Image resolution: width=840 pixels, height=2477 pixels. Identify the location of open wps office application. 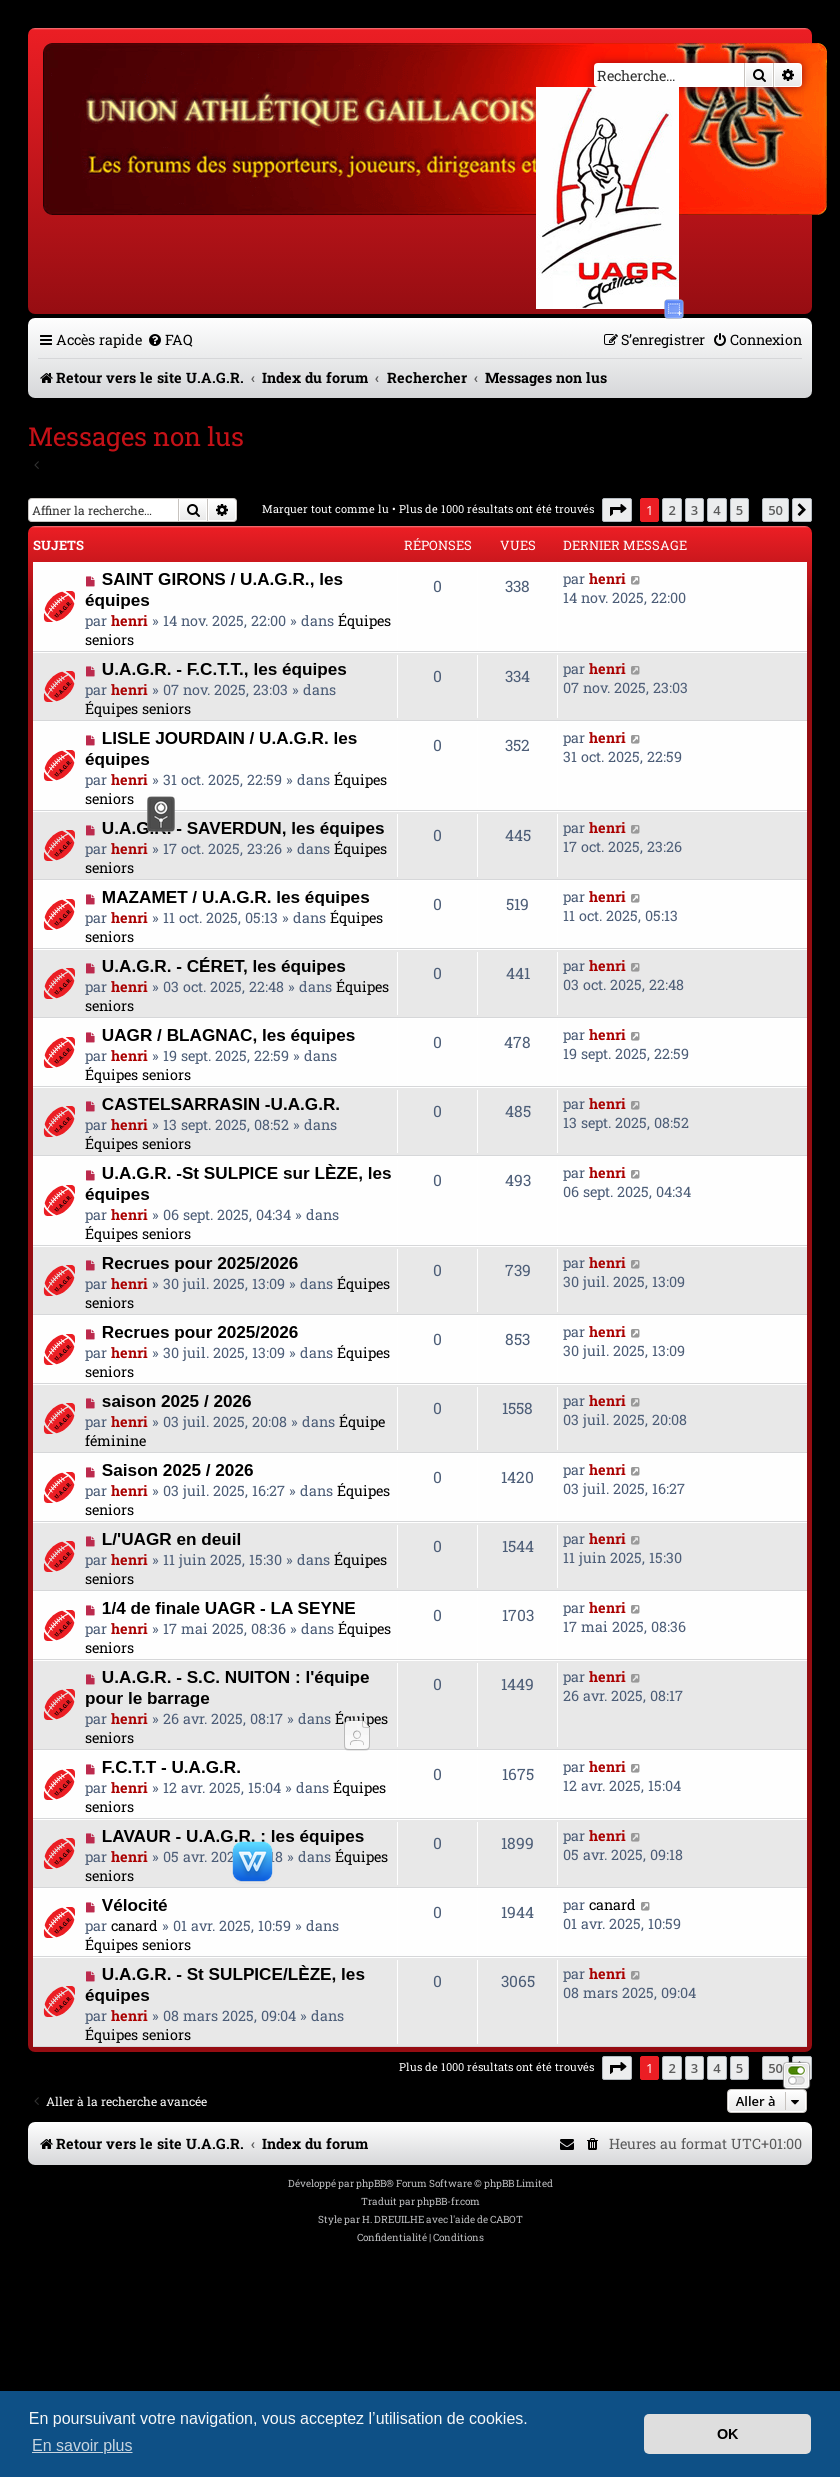
(252, 1861).